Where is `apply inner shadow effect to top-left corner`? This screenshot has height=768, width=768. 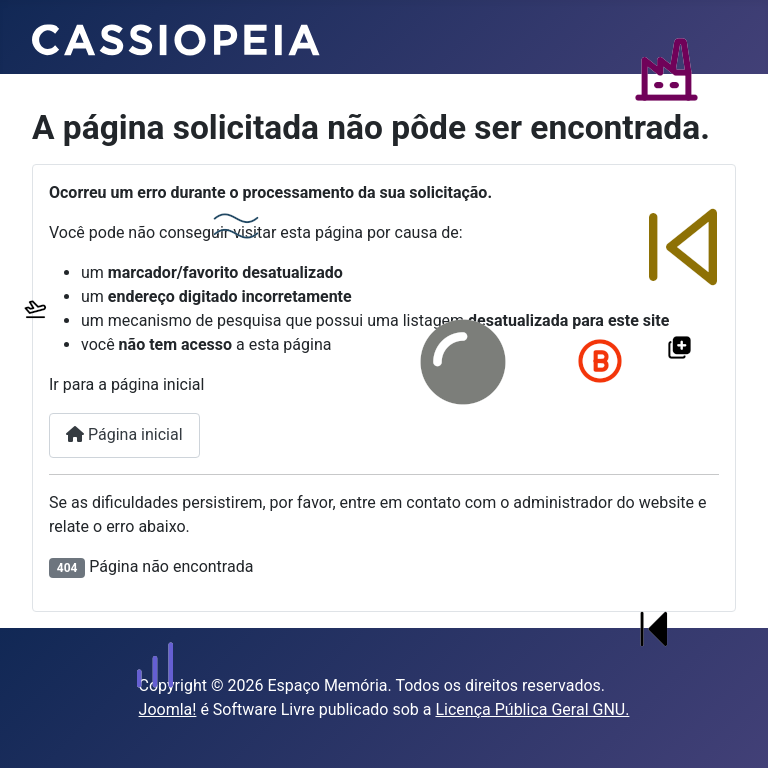 apply inner shadow effect to top-left corner is located at coordinates (463, 362).